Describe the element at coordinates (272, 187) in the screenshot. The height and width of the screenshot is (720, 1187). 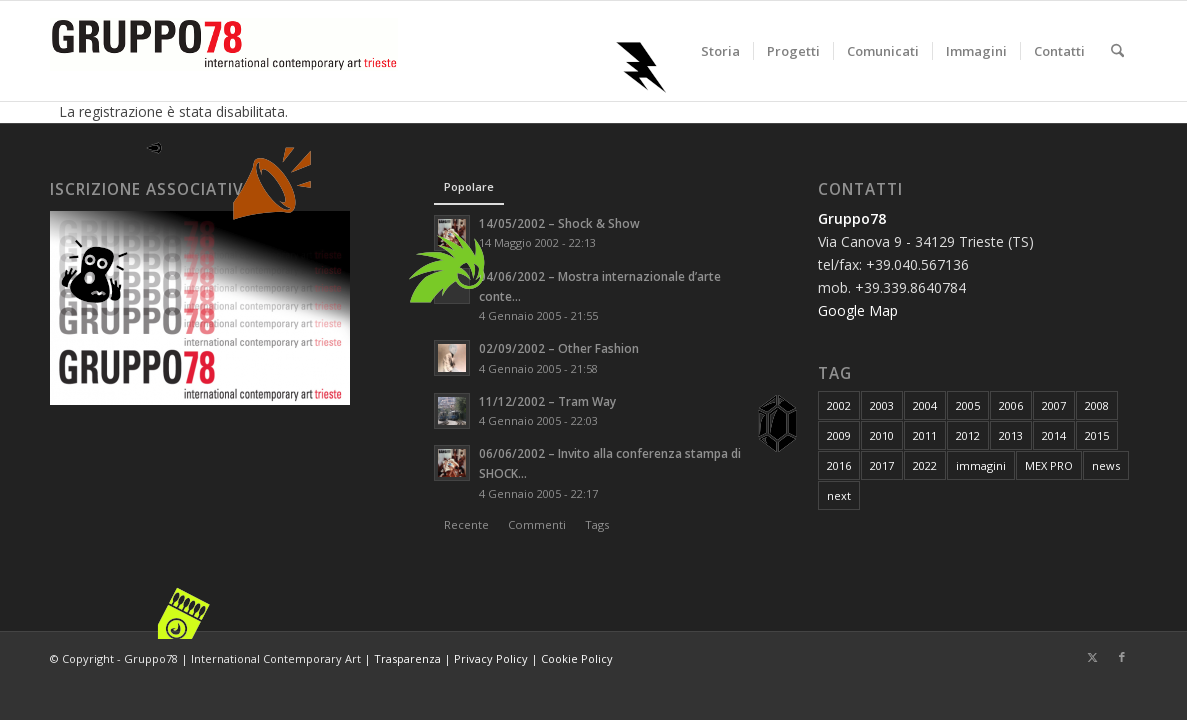
I see `make an announcement or broadcast` at that location.